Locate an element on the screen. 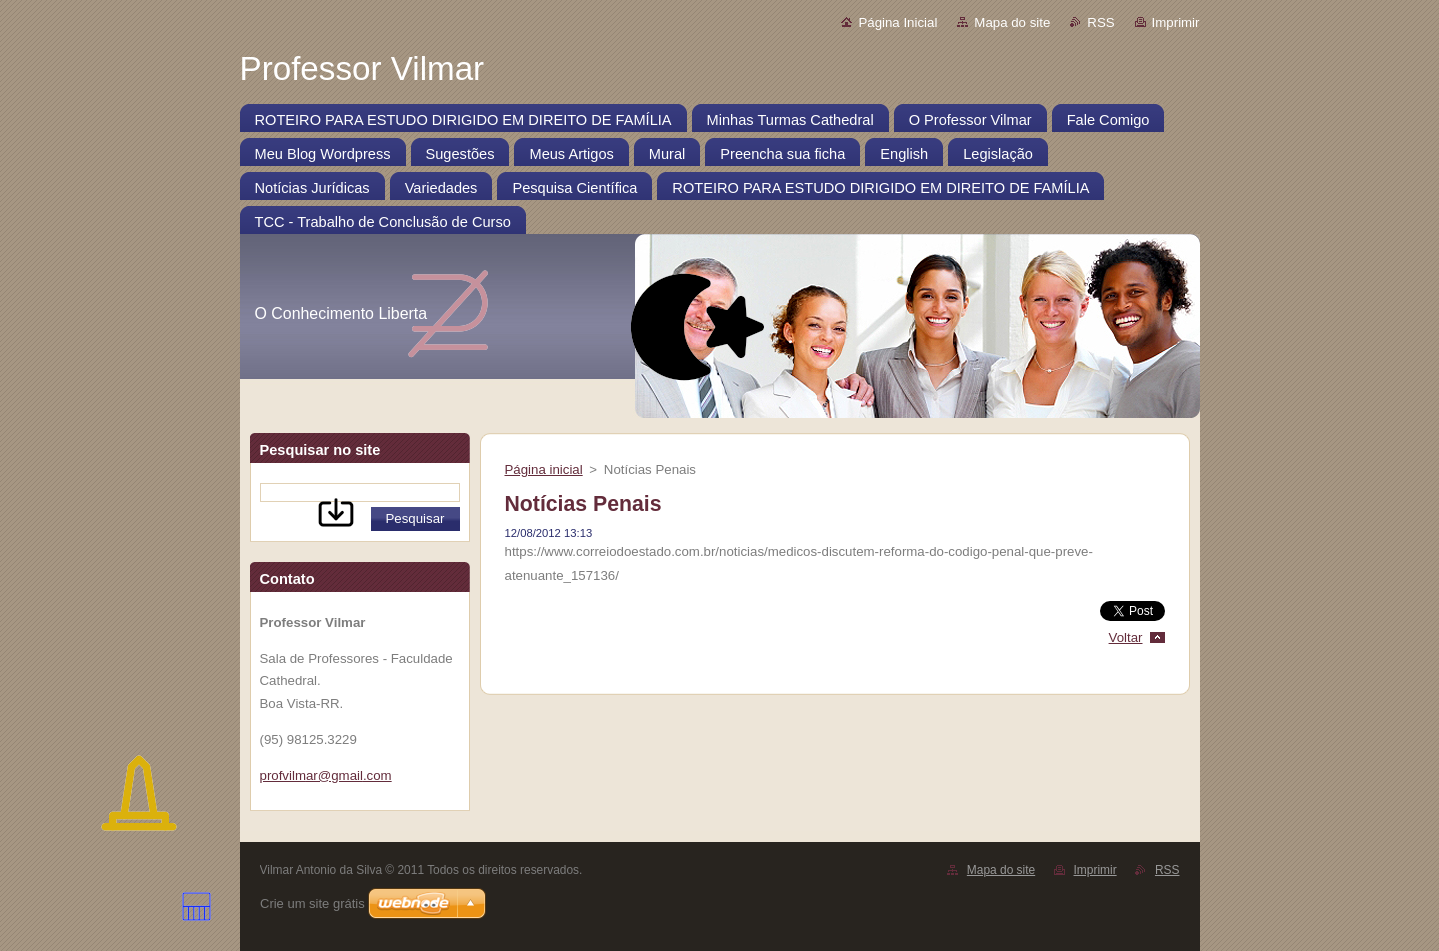 Image resolution: width=1439 pixels, height=951 pixels. indicates Islamic religious content or settings is located at coordinates (693, 327).